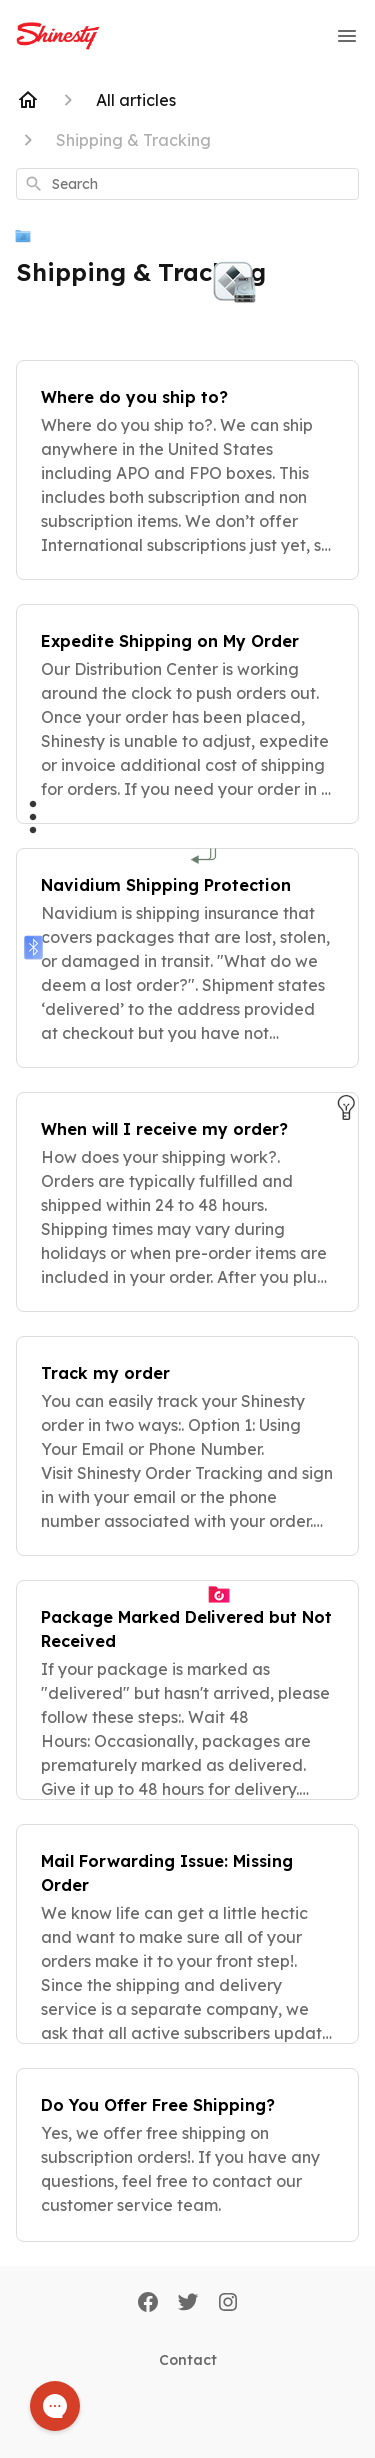  Describe the element at coordinates (33, 817) in the screenshot. I see `access more options or settings` at that location.